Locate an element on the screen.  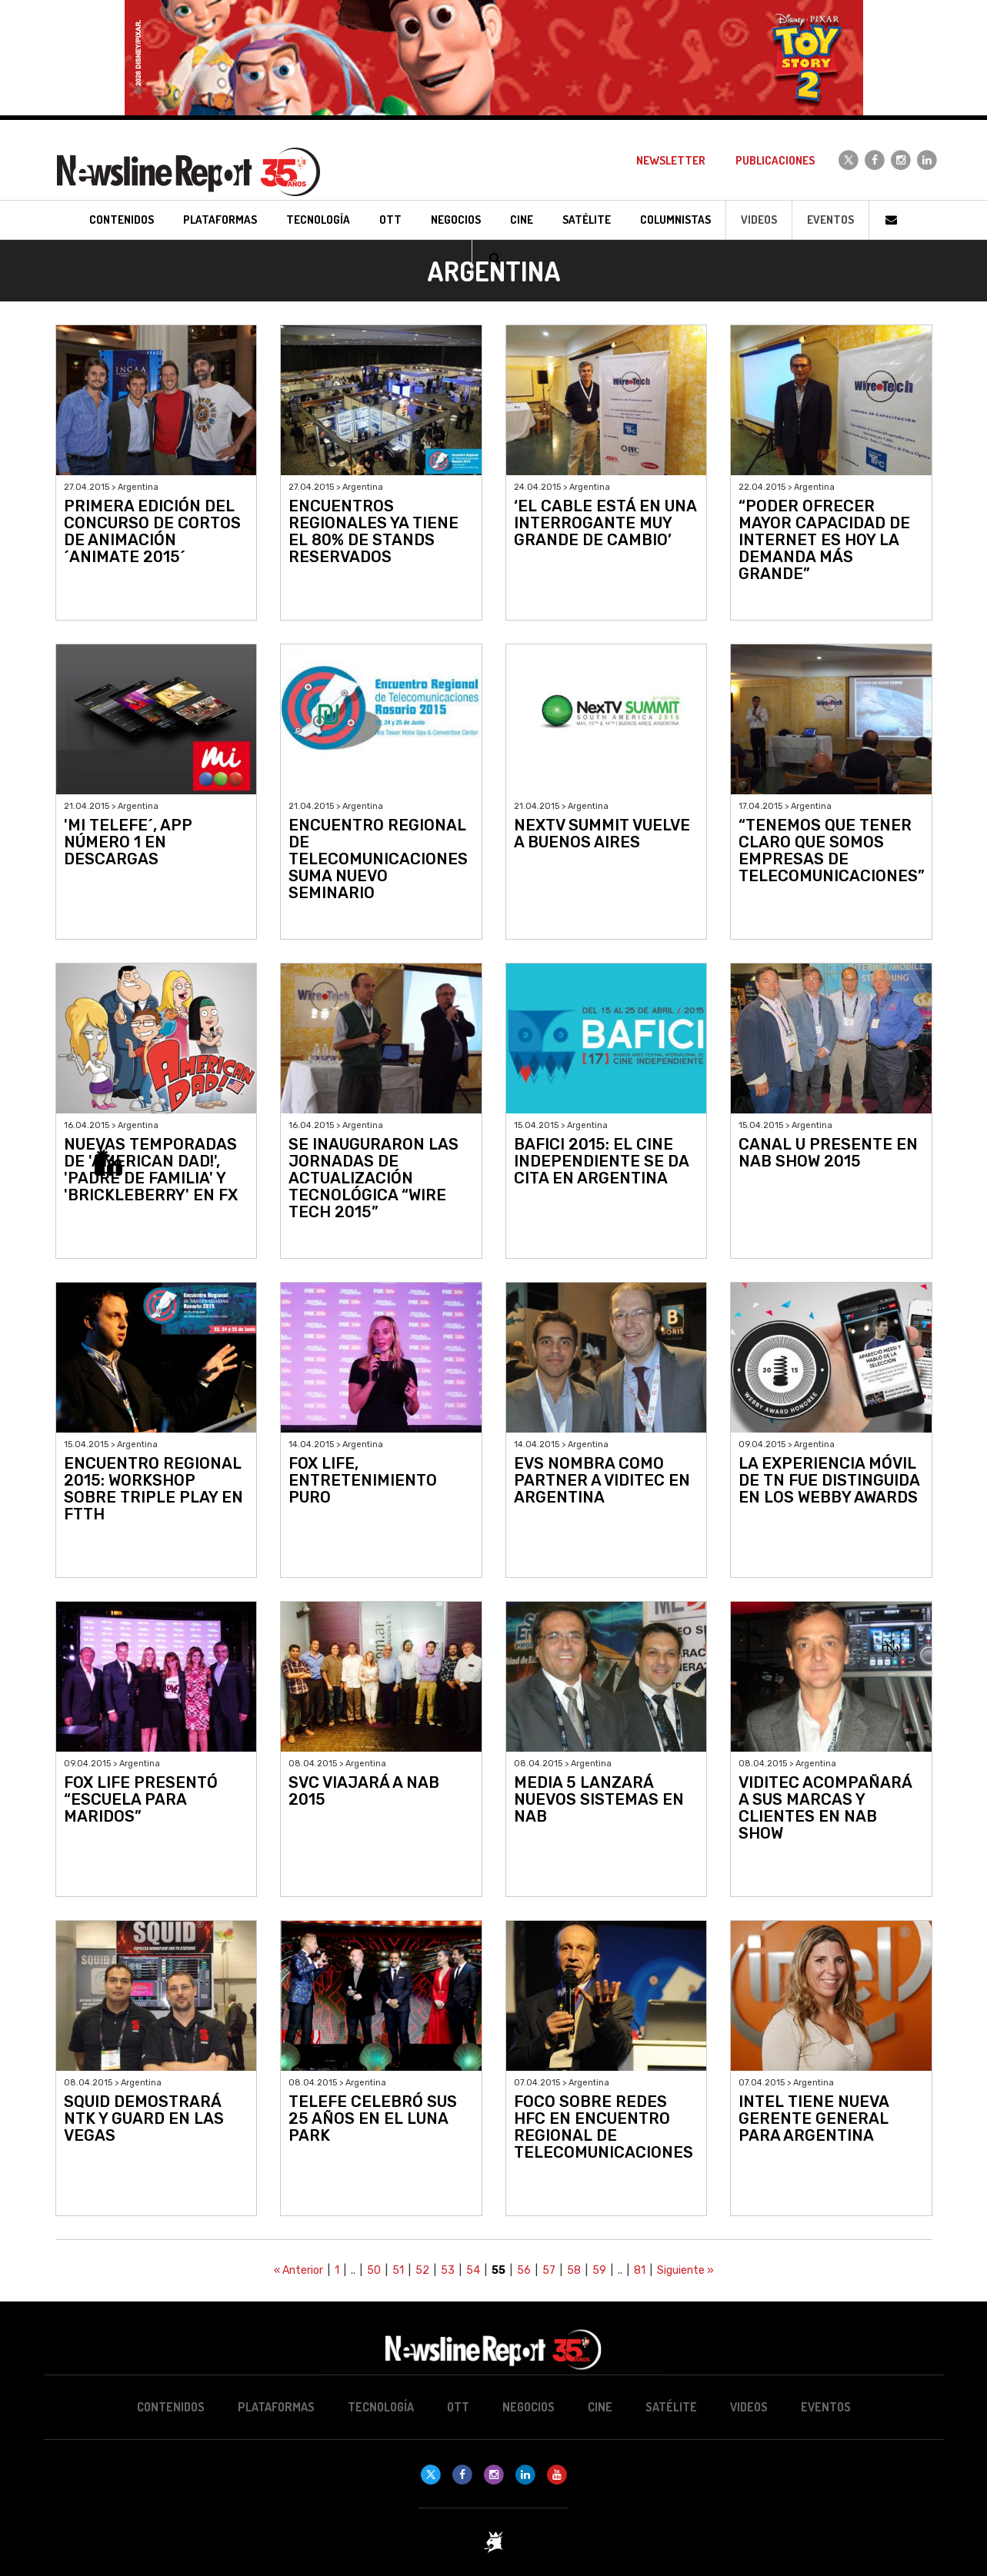
indicates Israeli shekel currency is located at coordinates (328, 714).